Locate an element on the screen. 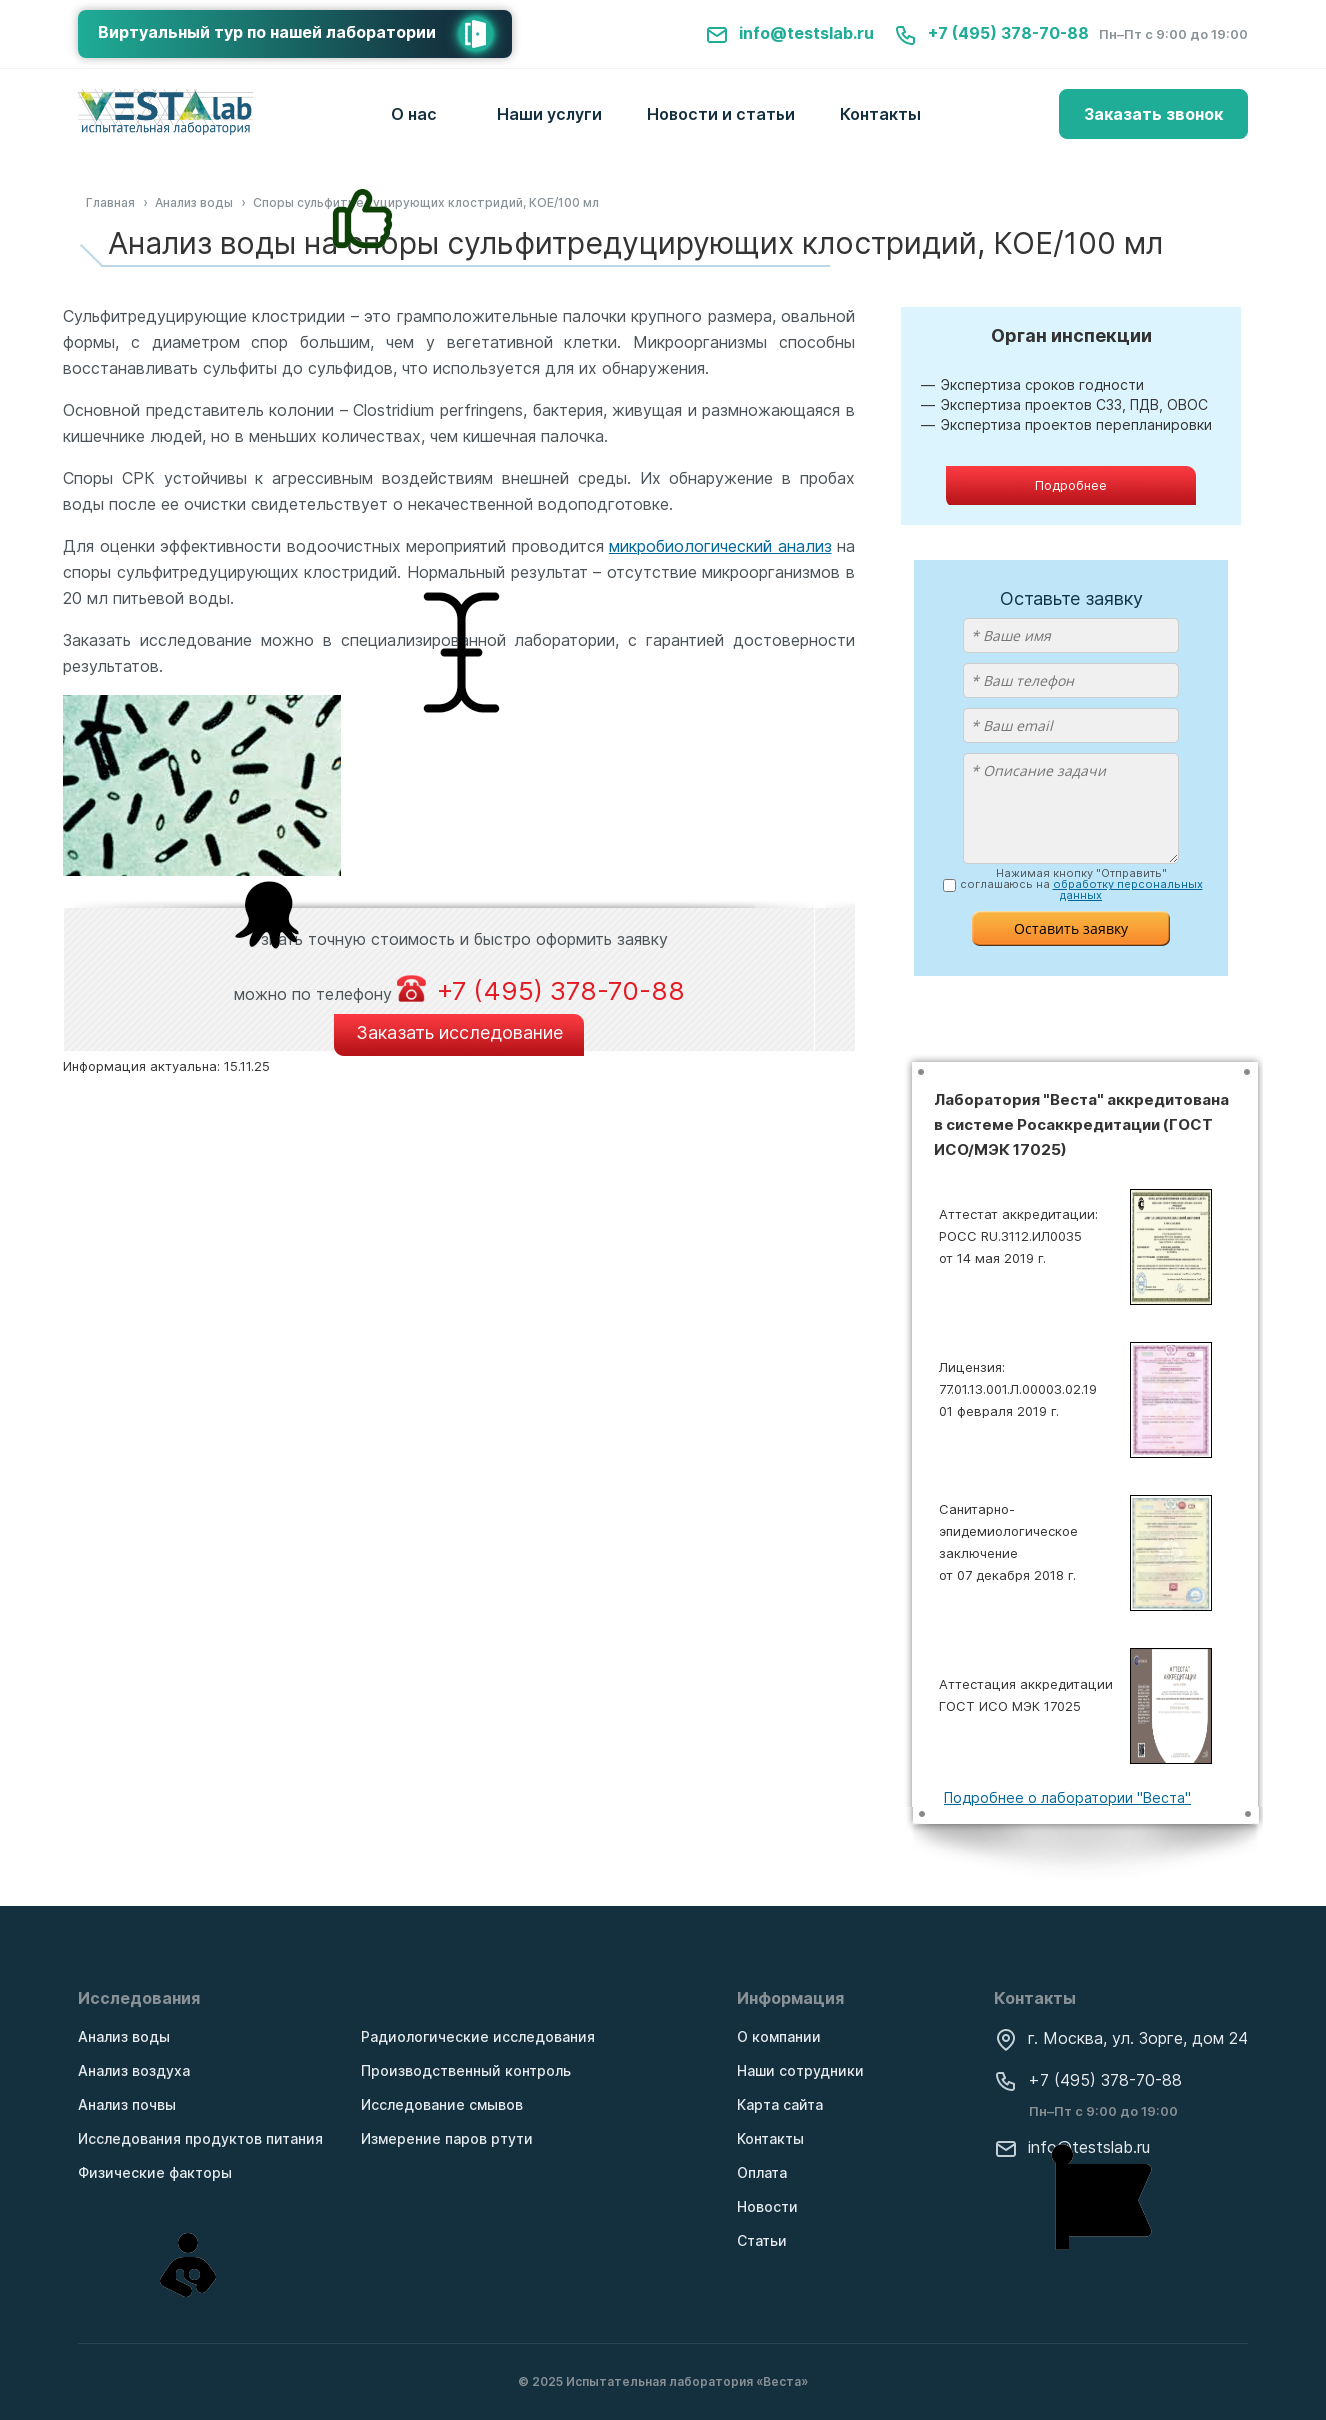  indicates a breastfeeding or nursing room is located at coordinates (188, 2265).